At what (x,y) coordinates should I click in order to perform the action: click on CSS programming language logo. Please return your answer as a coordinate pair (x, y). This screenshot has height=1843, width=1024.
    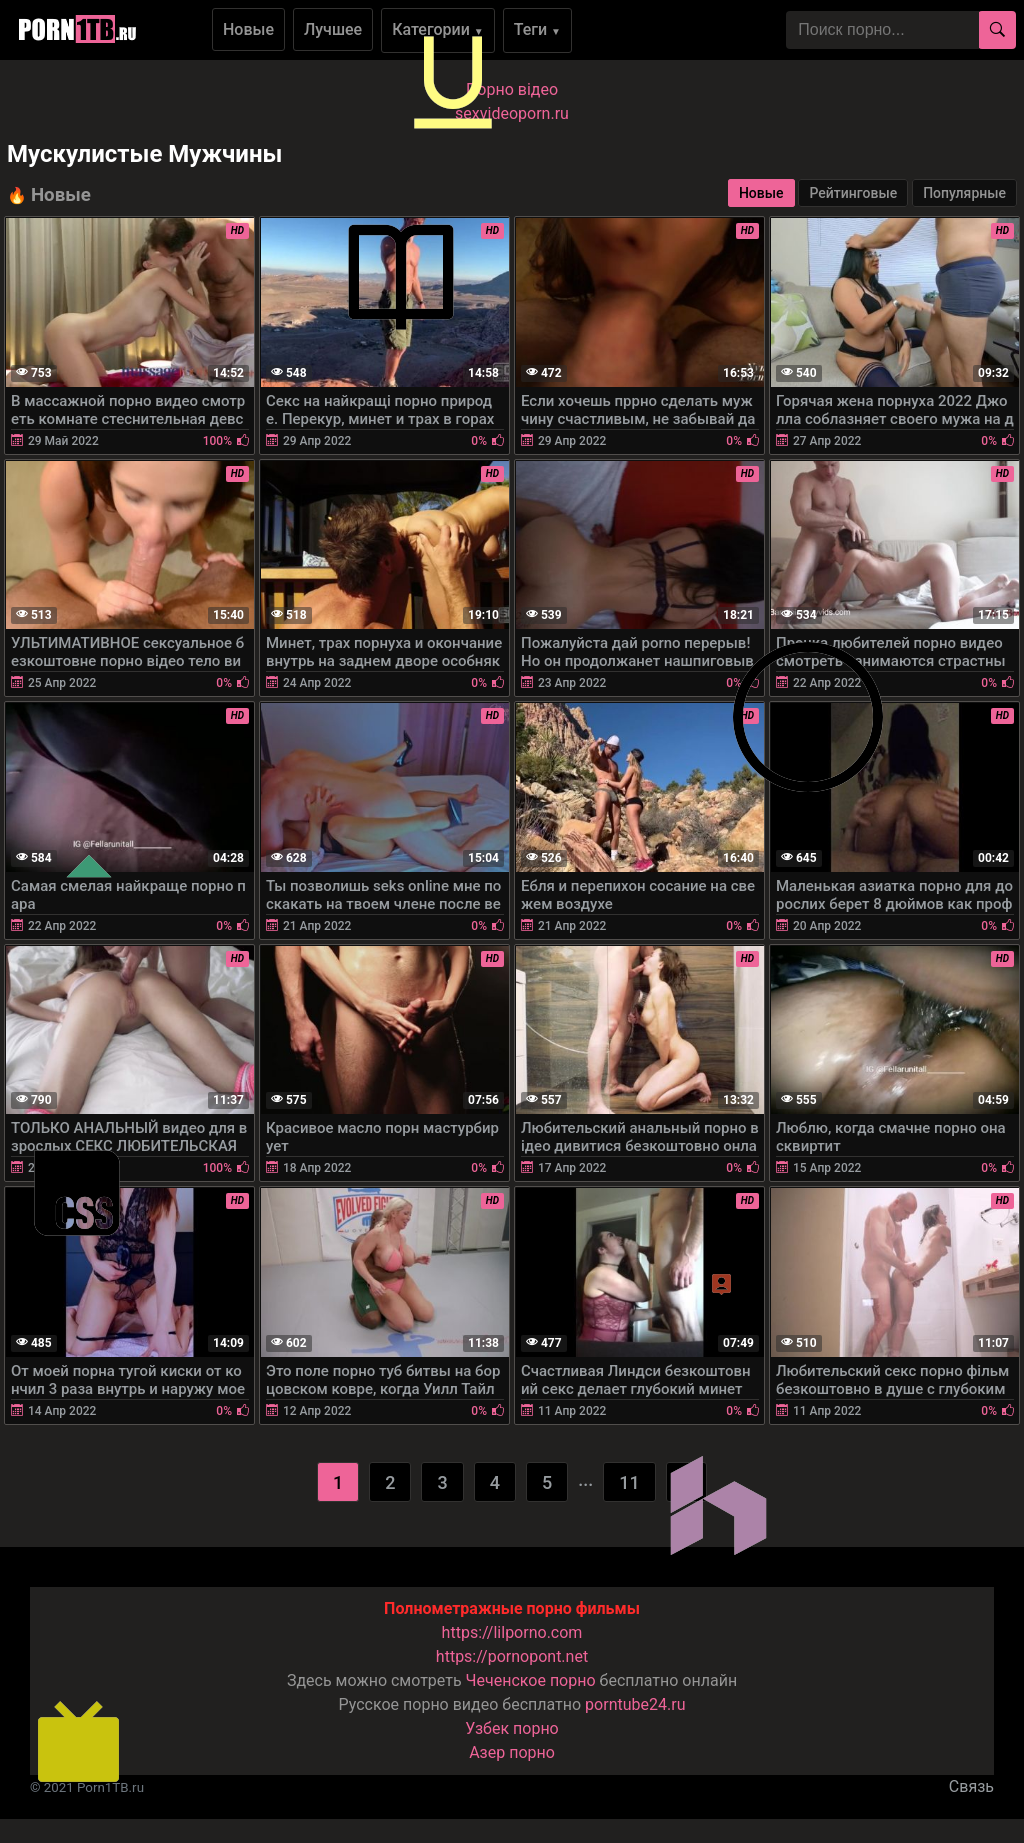
    Looking at the image, I should click on (77, 1193).